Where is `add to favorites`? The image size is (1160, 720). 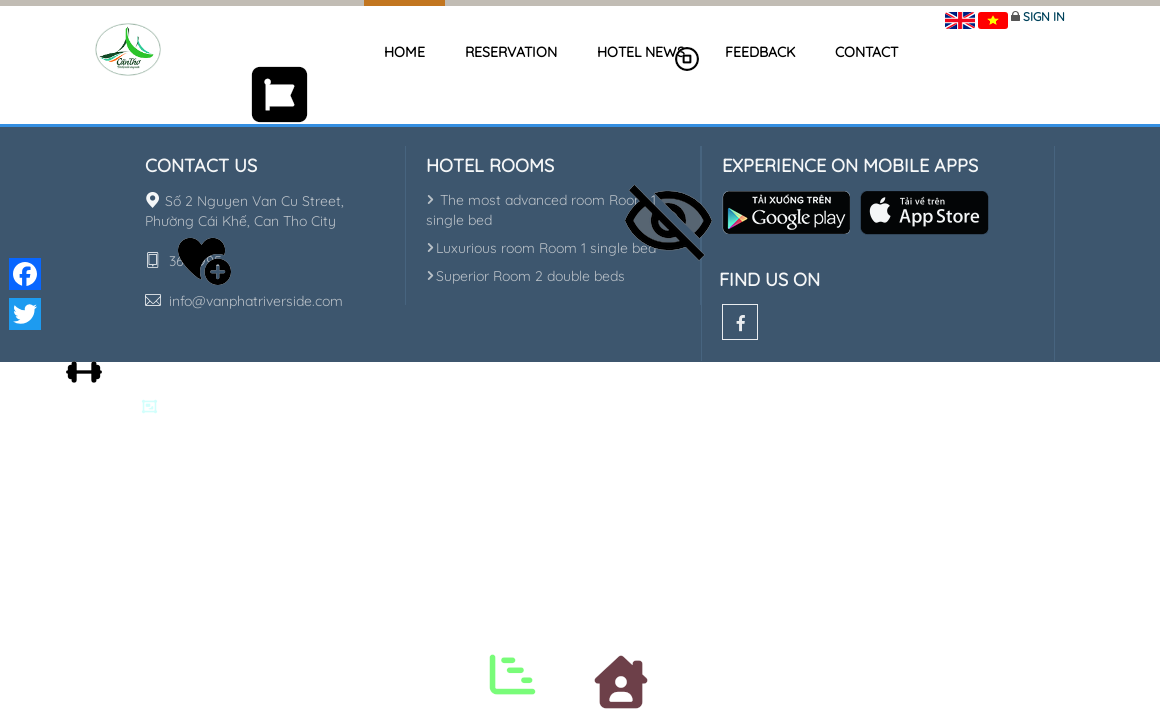
add to favorites is located at coordinates (204, 258).